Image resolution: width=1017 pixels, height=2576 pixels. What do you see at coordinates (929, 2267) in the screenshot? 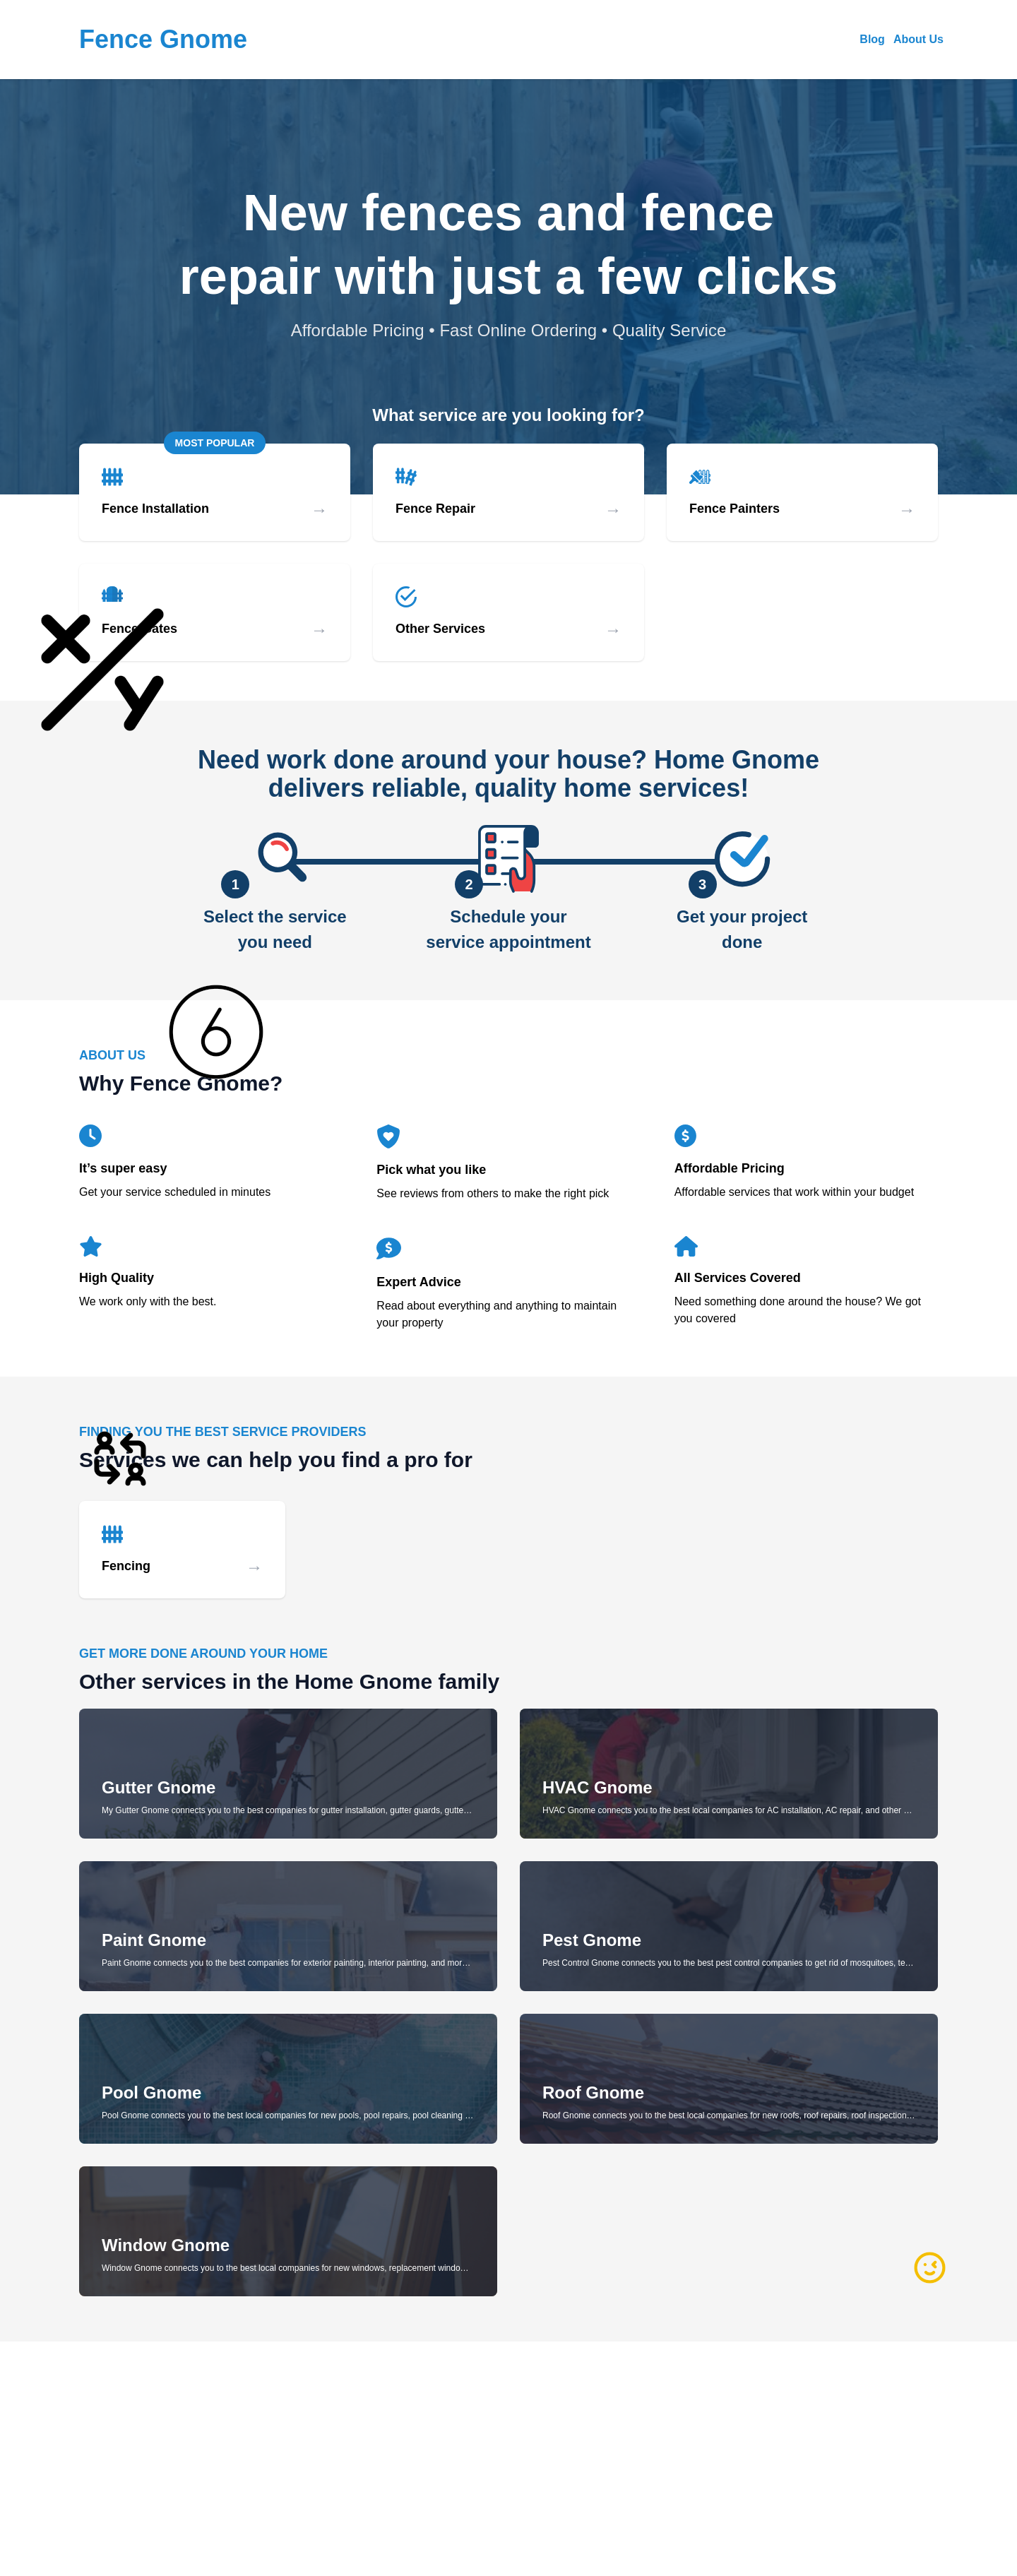
I see `add a playful or winking emoji reaction` at bounding box center [929, 2267].